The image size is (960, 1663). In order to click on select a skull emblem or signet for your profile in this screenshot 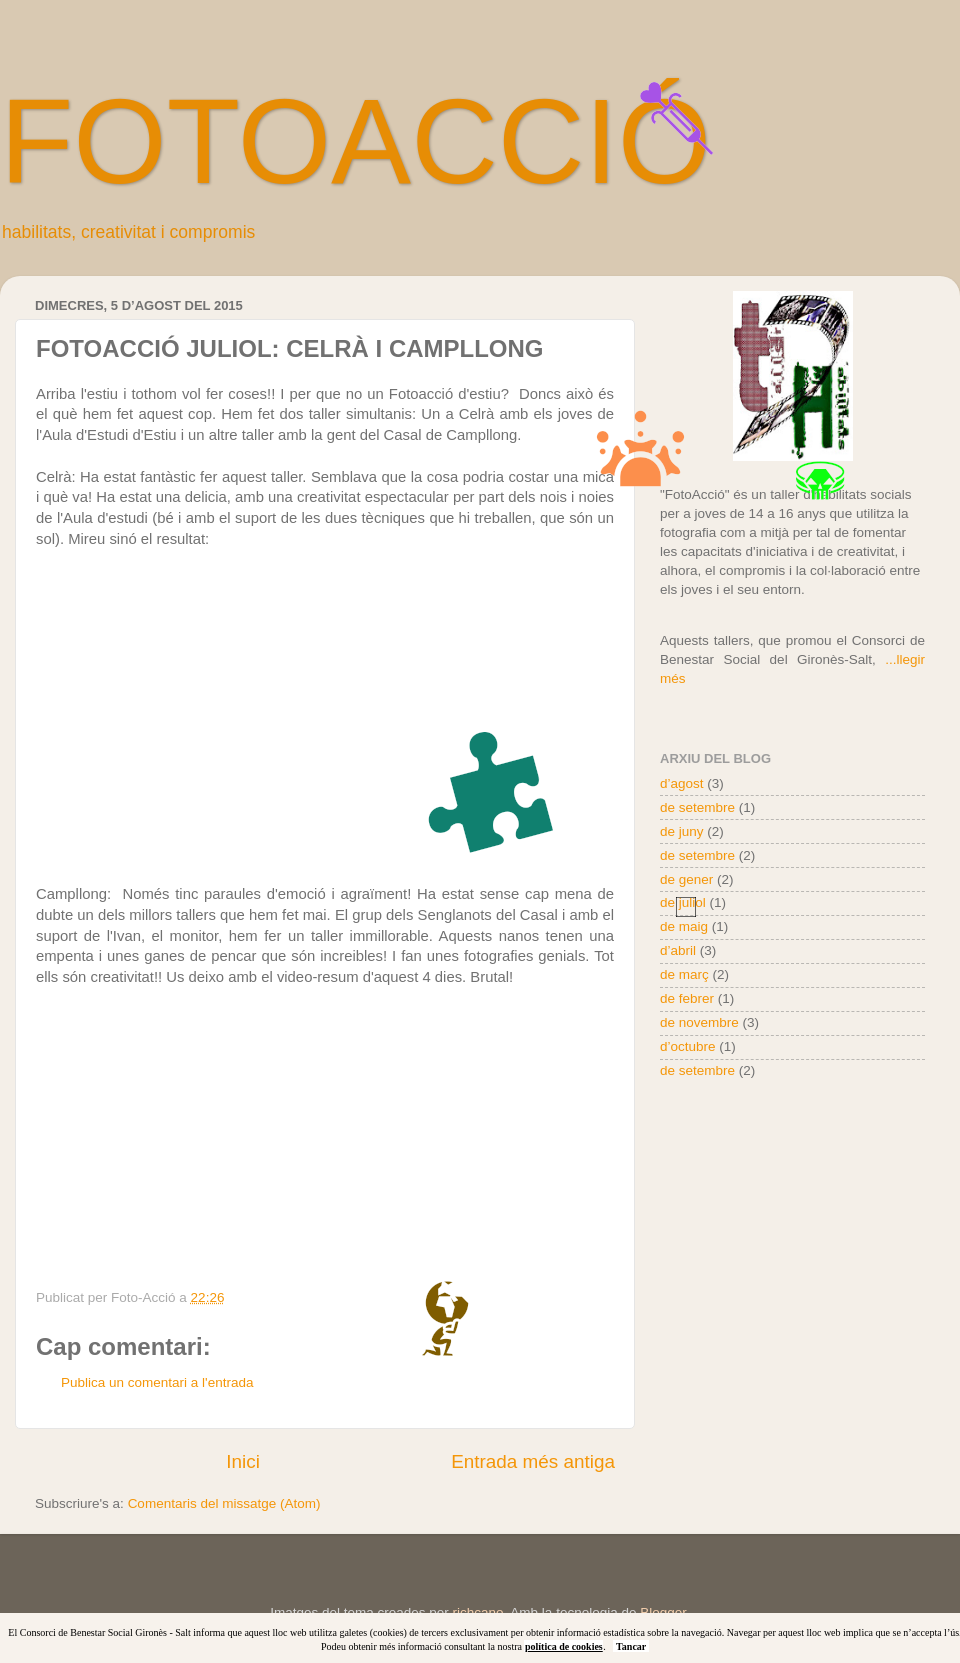, I will do `click(820, 481)`.